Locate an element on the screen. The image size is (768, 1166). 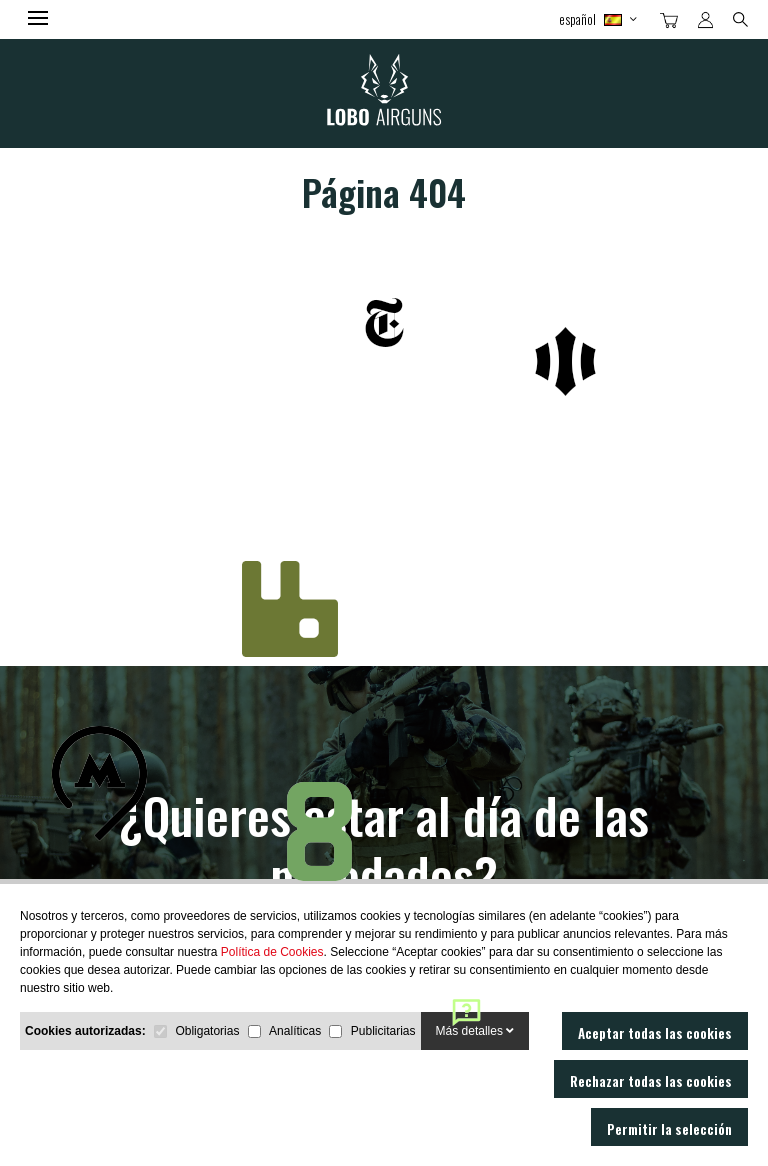
rabbitmq messaging service logo is located at coordinates (290, 609).